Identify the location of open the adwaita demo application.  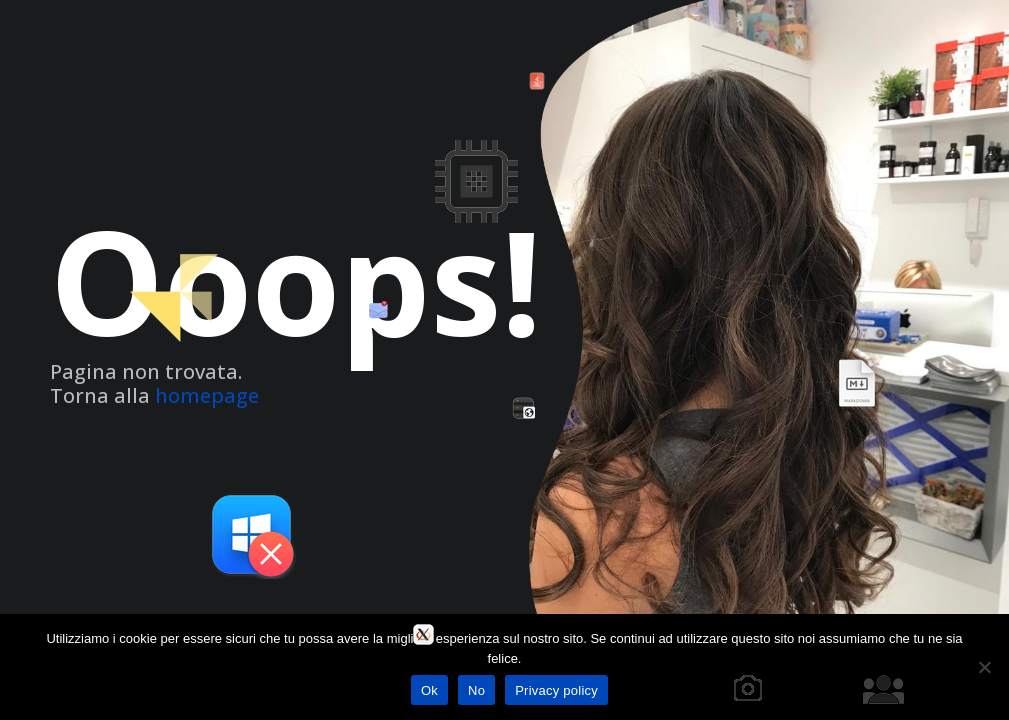
(174, 298).